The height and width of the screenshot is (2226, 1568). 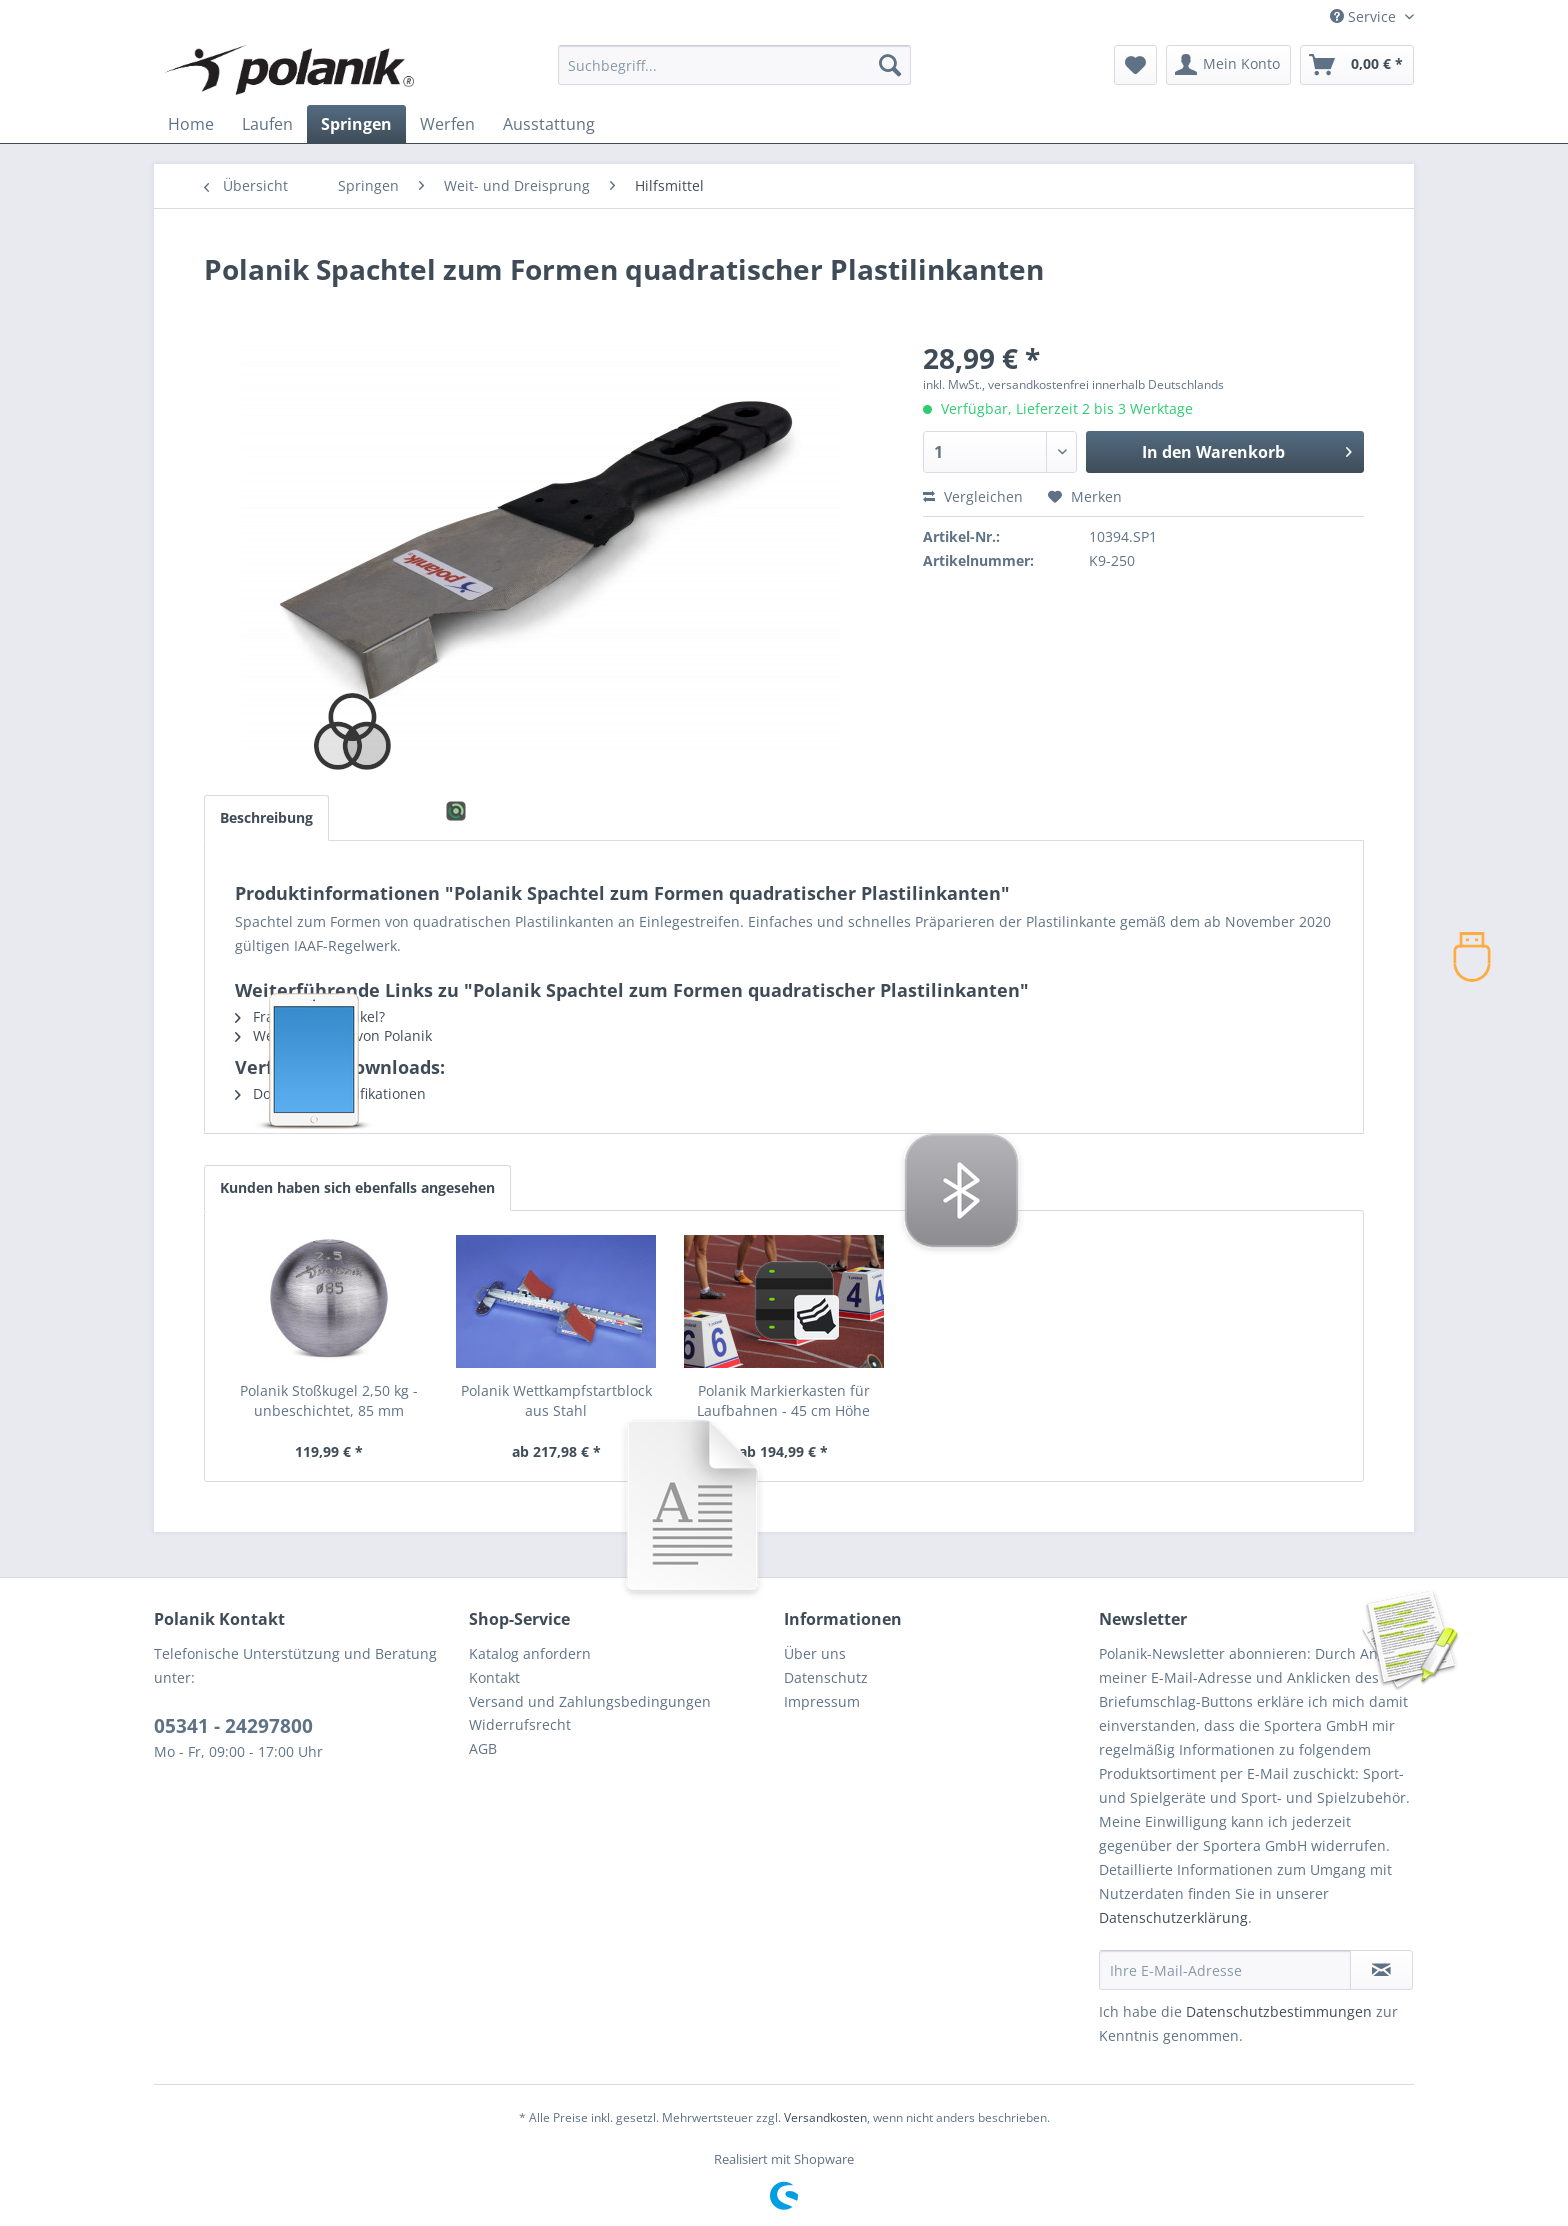 What do you see at coordinates (795, 1302) in the screenshot?
I see `configure kerberos authentication settings for network servers` at bounding box center [795, 1302].